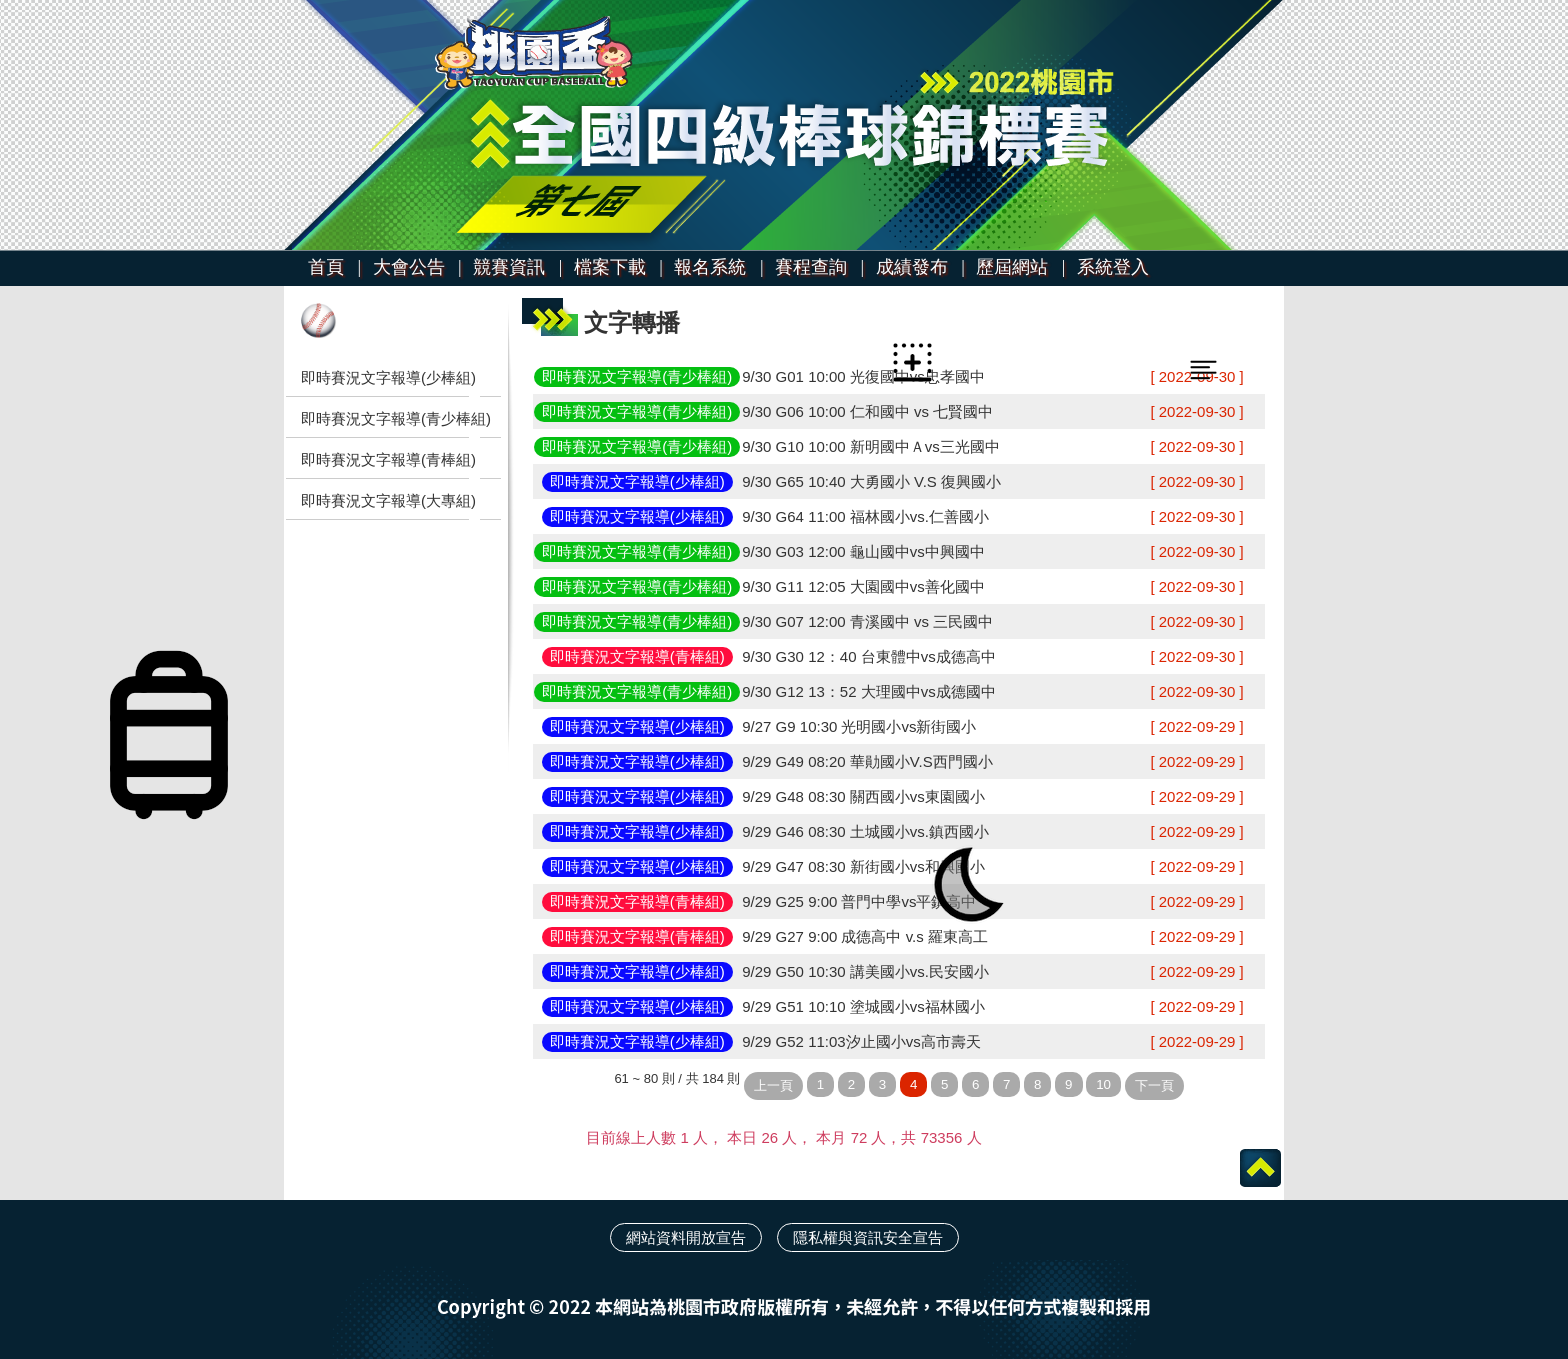  Describe the element at coordinates (912, 362) in the screenshot. I see `add a bottom border to selected cells or elements` at that location.